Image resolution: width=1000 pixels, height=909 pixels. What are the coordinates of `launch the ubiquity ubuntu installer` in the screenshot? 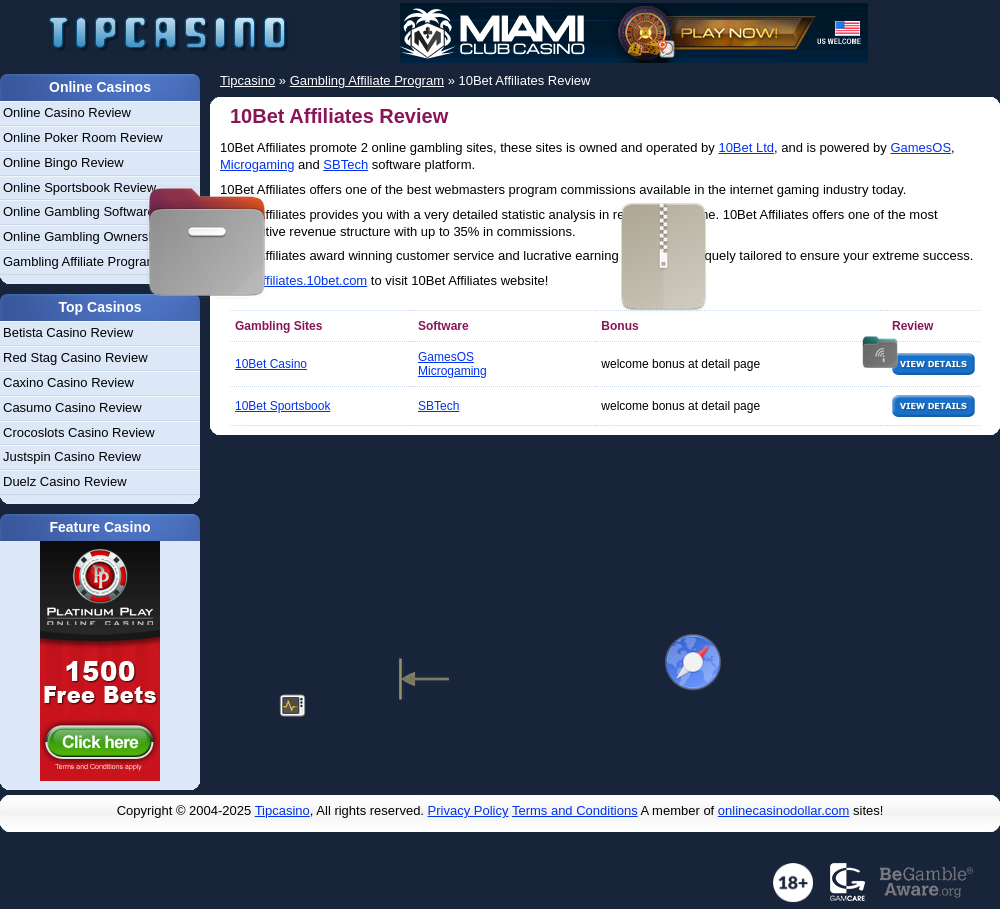 It's located at (667, 49).